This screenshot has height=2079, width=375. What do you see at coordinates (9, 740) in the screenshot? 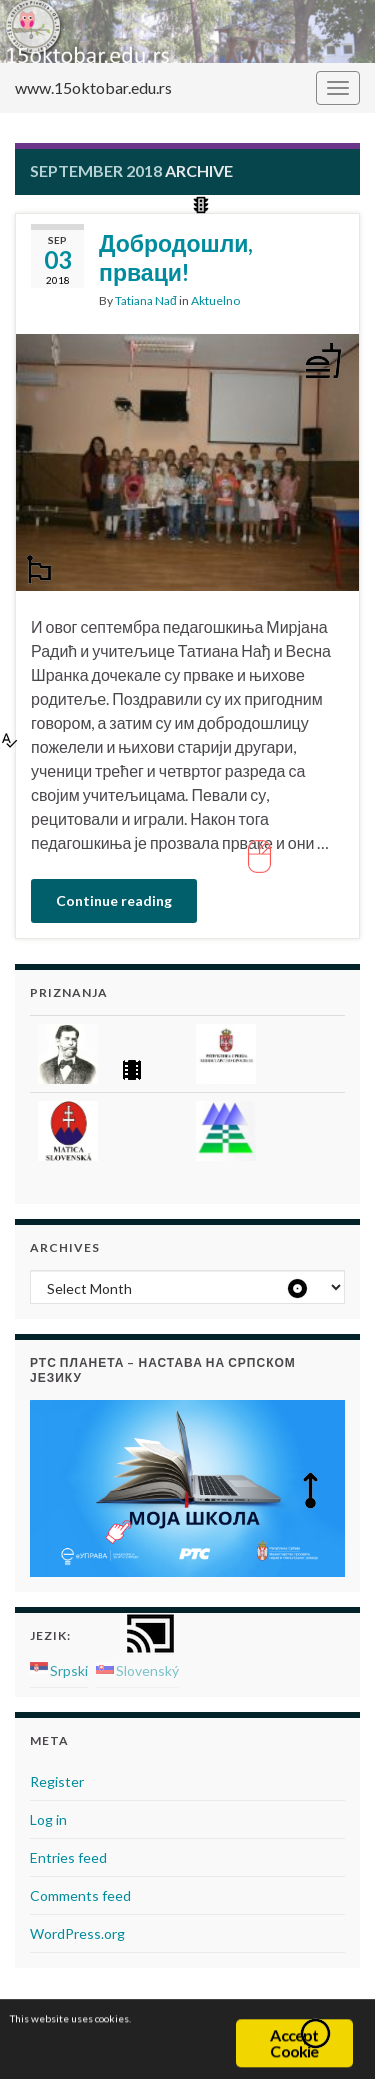
I see `check spelling and grammar` at bounding box center [9, 740].